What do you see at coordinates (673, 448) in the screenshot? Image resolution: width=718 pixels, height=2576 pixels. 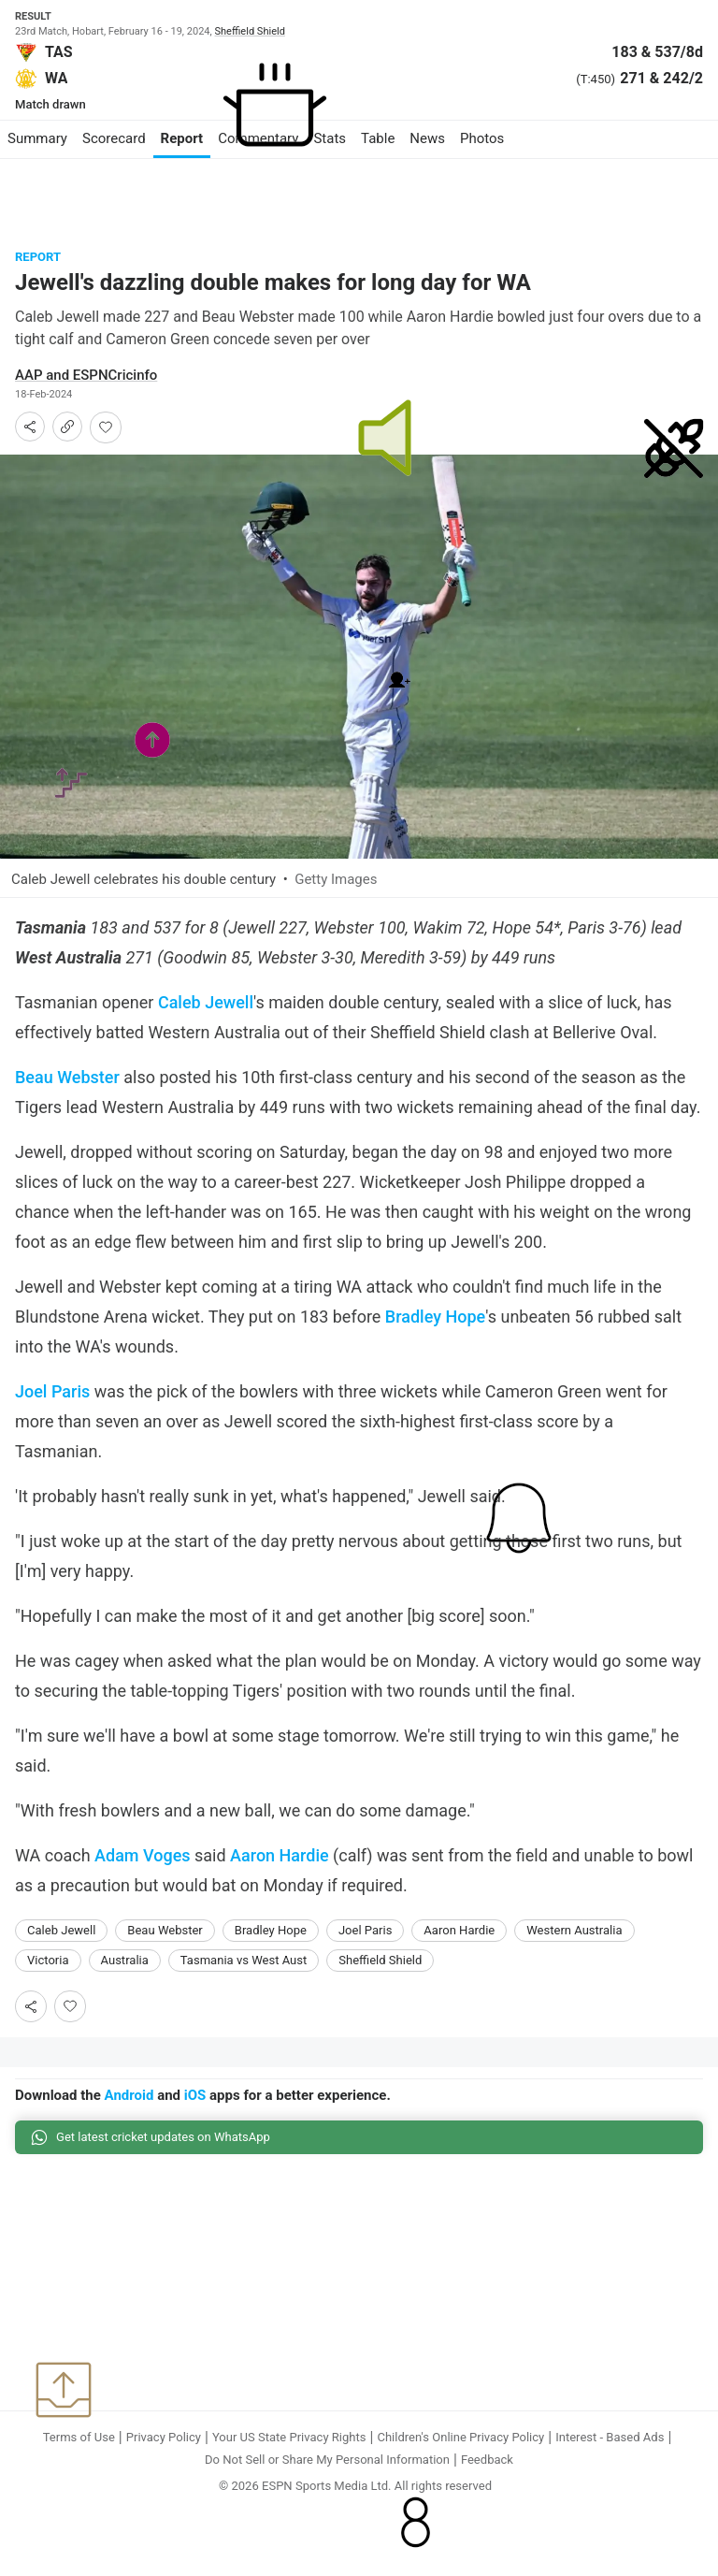 I see `indicates gluten-free option` at bounding box center [673, 448].